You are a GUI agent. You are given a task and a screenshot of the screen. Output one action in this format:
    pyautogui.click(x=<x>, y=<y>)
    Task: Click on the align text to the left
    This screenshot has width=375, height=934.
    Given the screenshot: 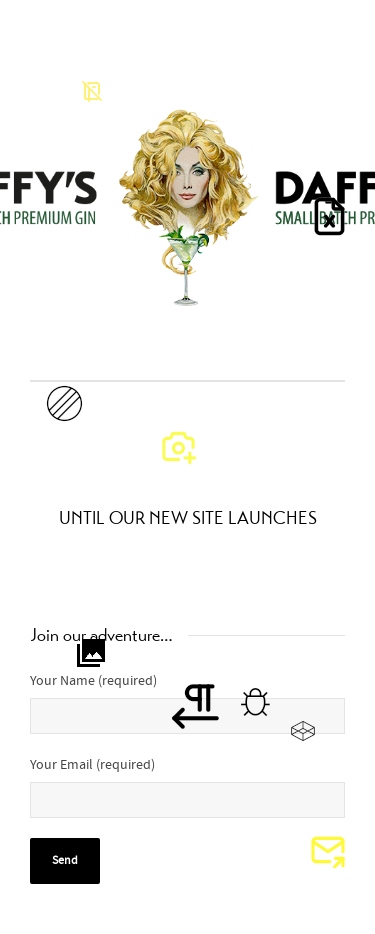 What is the action you would take?
    pyautogui.click(x=195, y=705)
    